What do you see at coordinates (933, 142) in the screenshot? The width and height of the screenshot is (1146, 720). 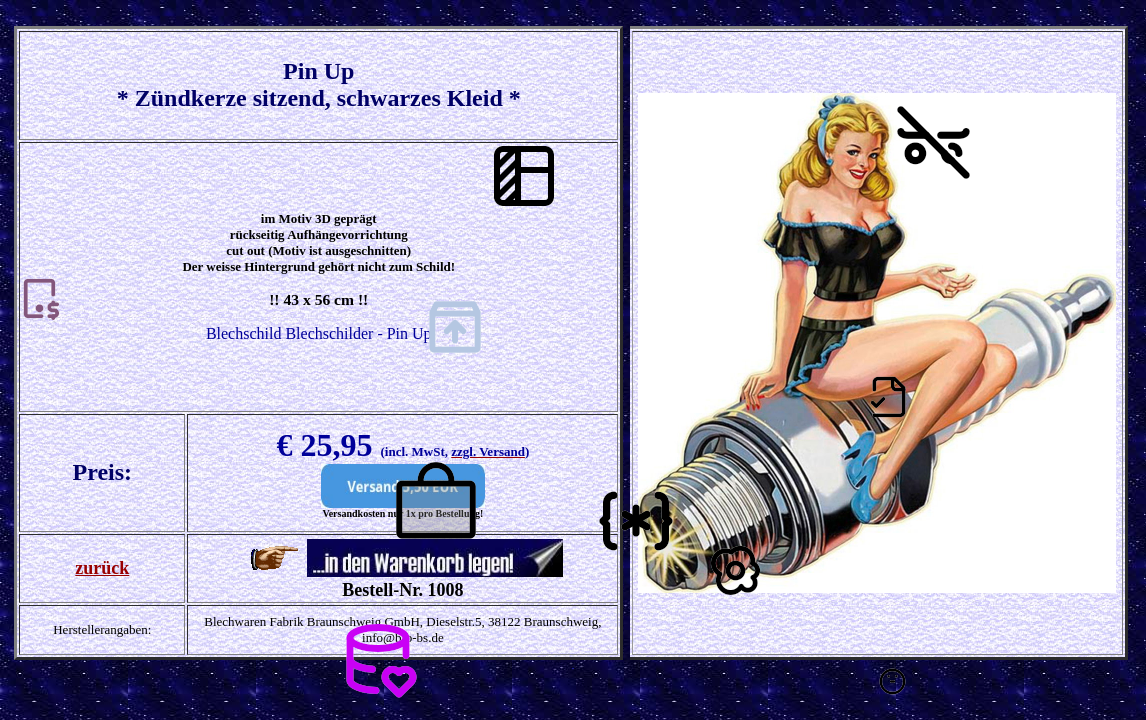 I see `skateboarding not allowed in this area` at bounding box center [933, 142].